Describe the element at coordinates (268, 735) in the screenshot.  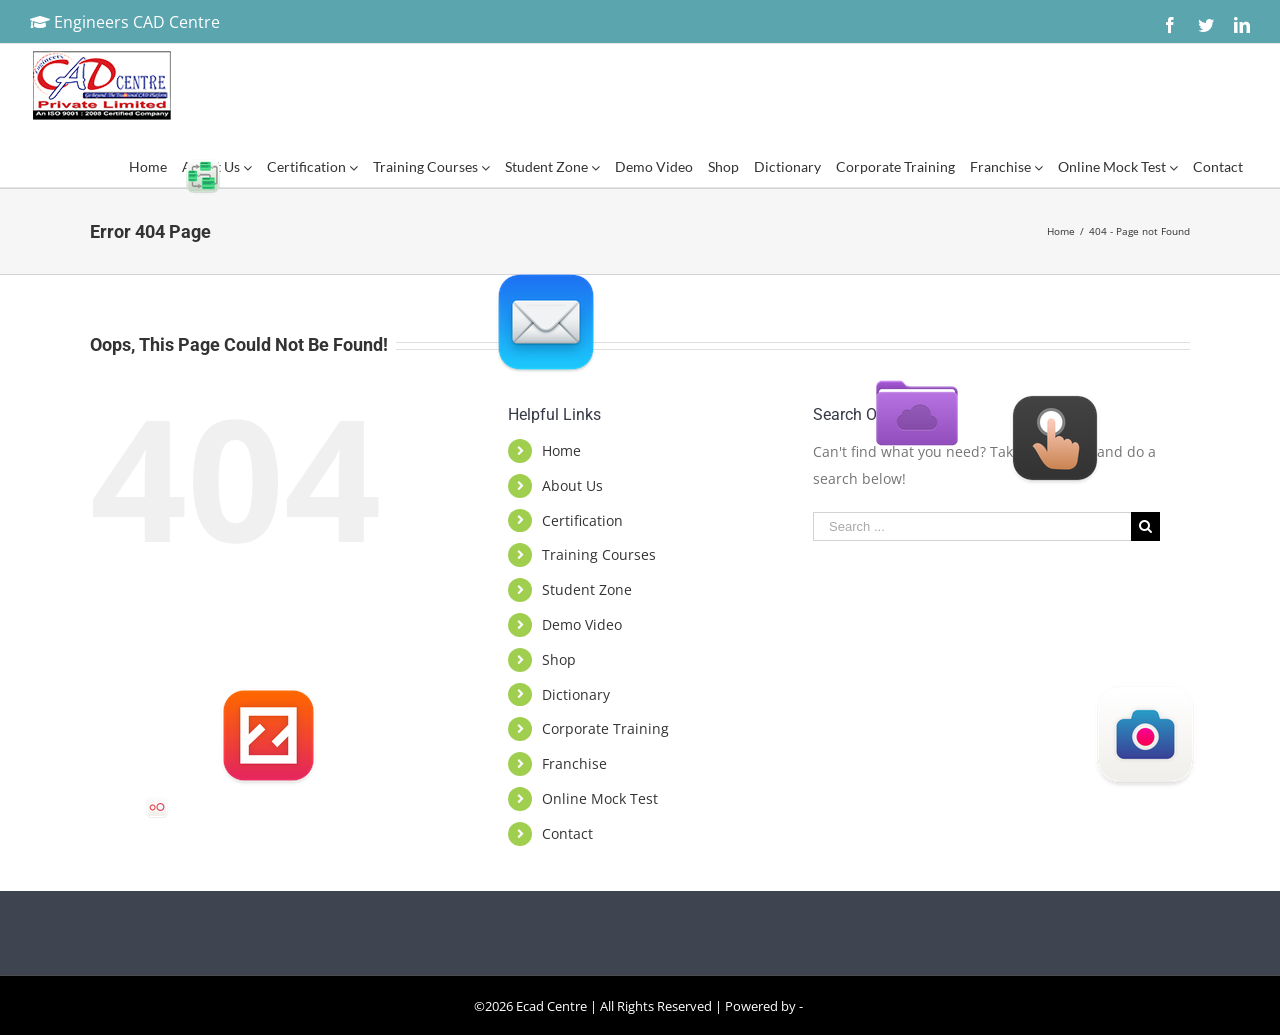
I see `open Zrythm digital audio workstation` at that location.